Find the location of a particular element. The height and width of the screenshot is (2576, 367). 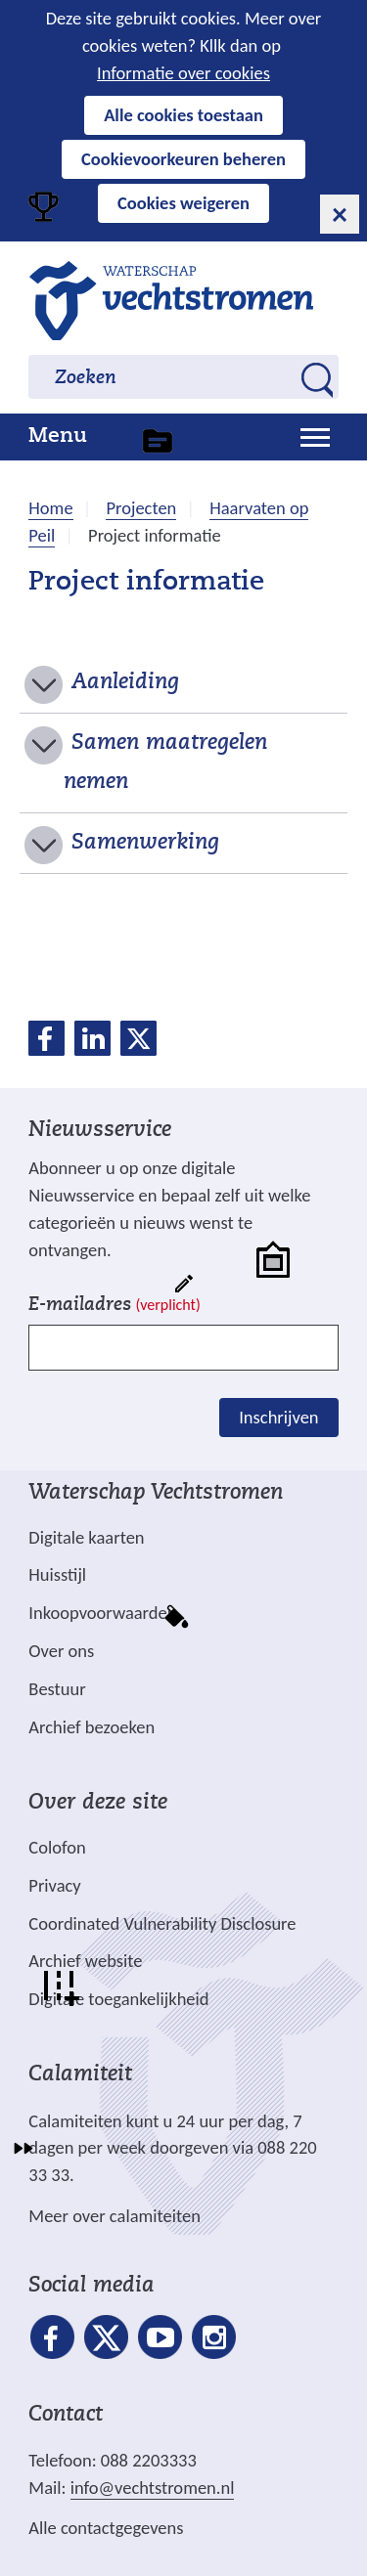

view achievements or awards is located at coordinates (43, 206).